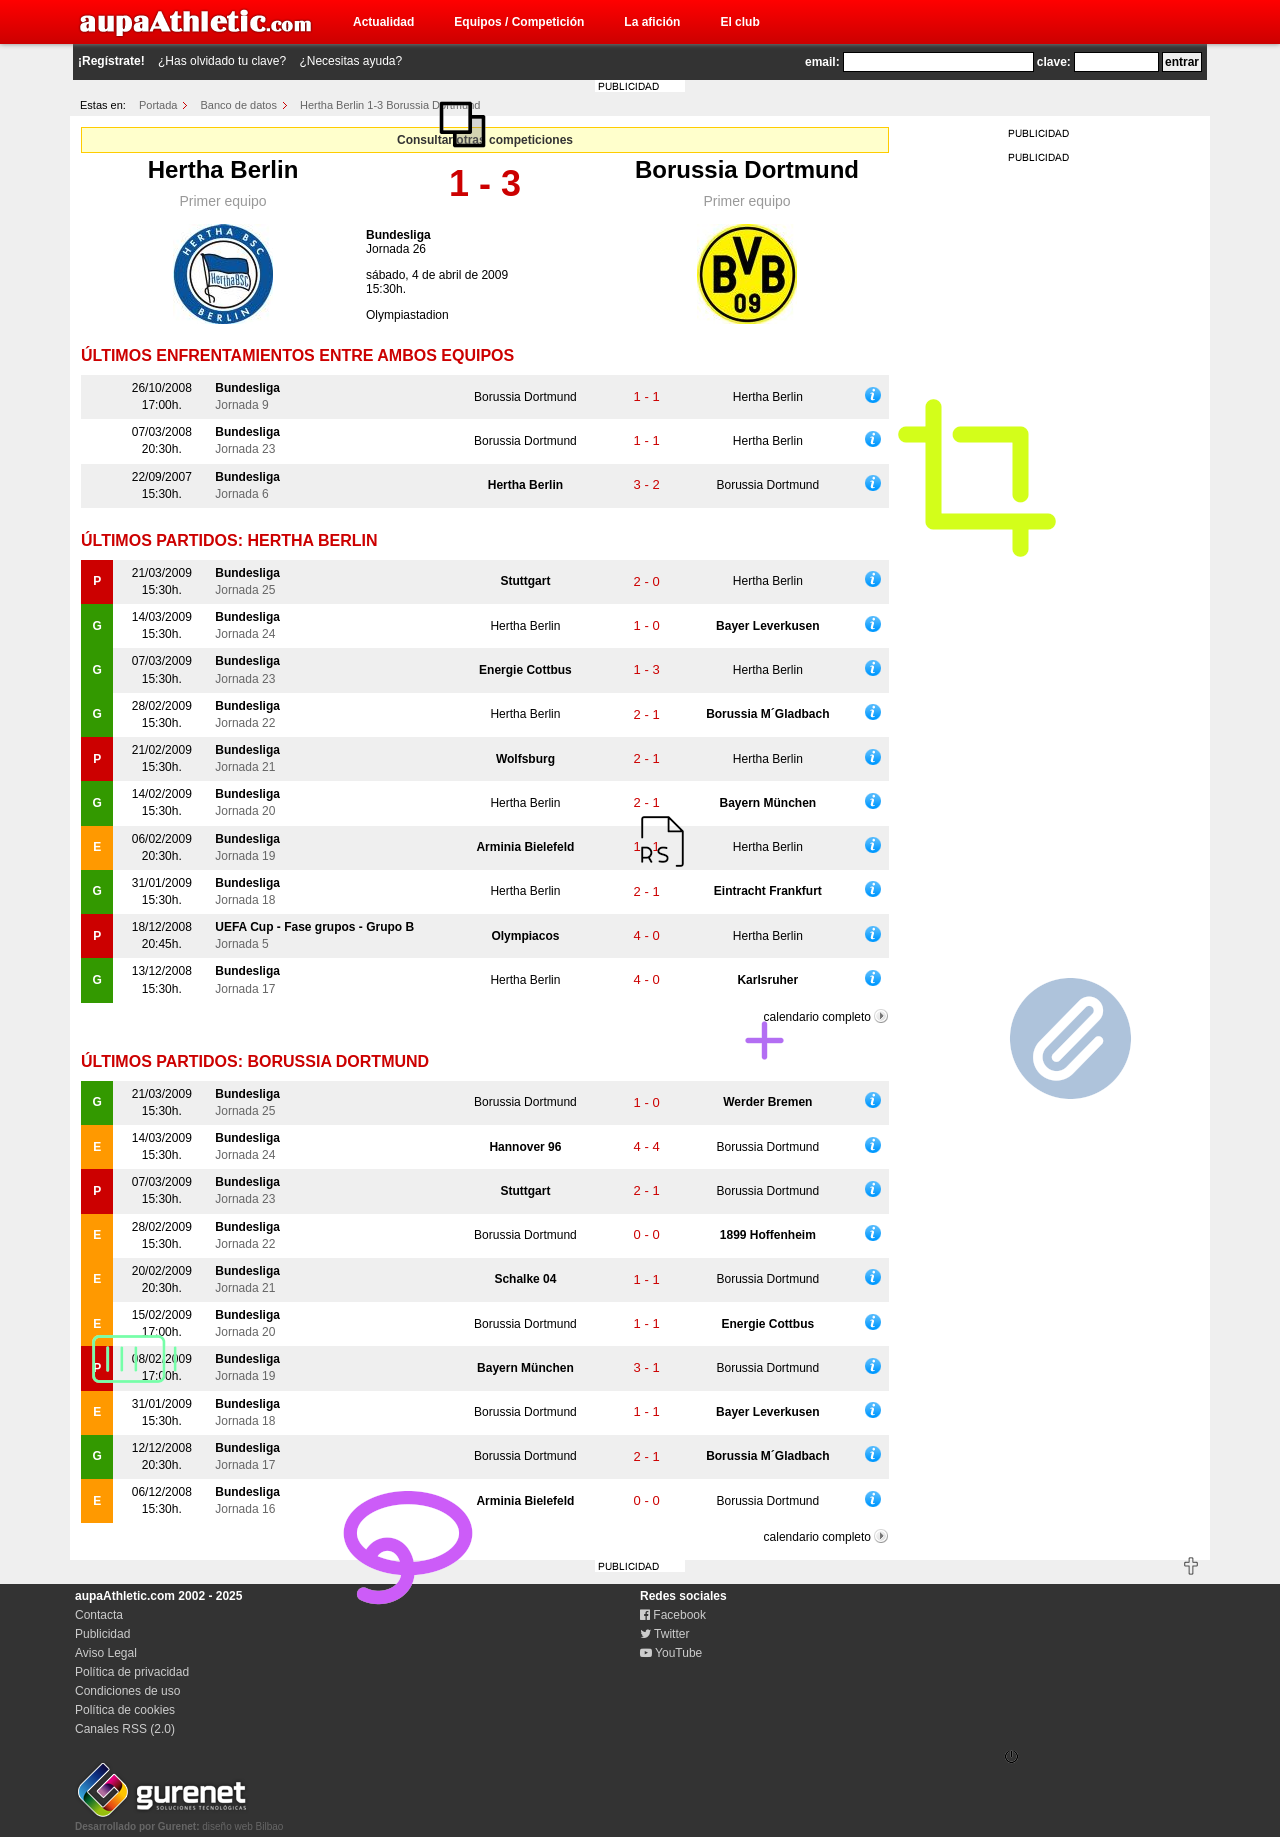  Describe the element at coordinates (462, 124) in the screenshot. I see `subtract or remove a layer from selection` at that location.